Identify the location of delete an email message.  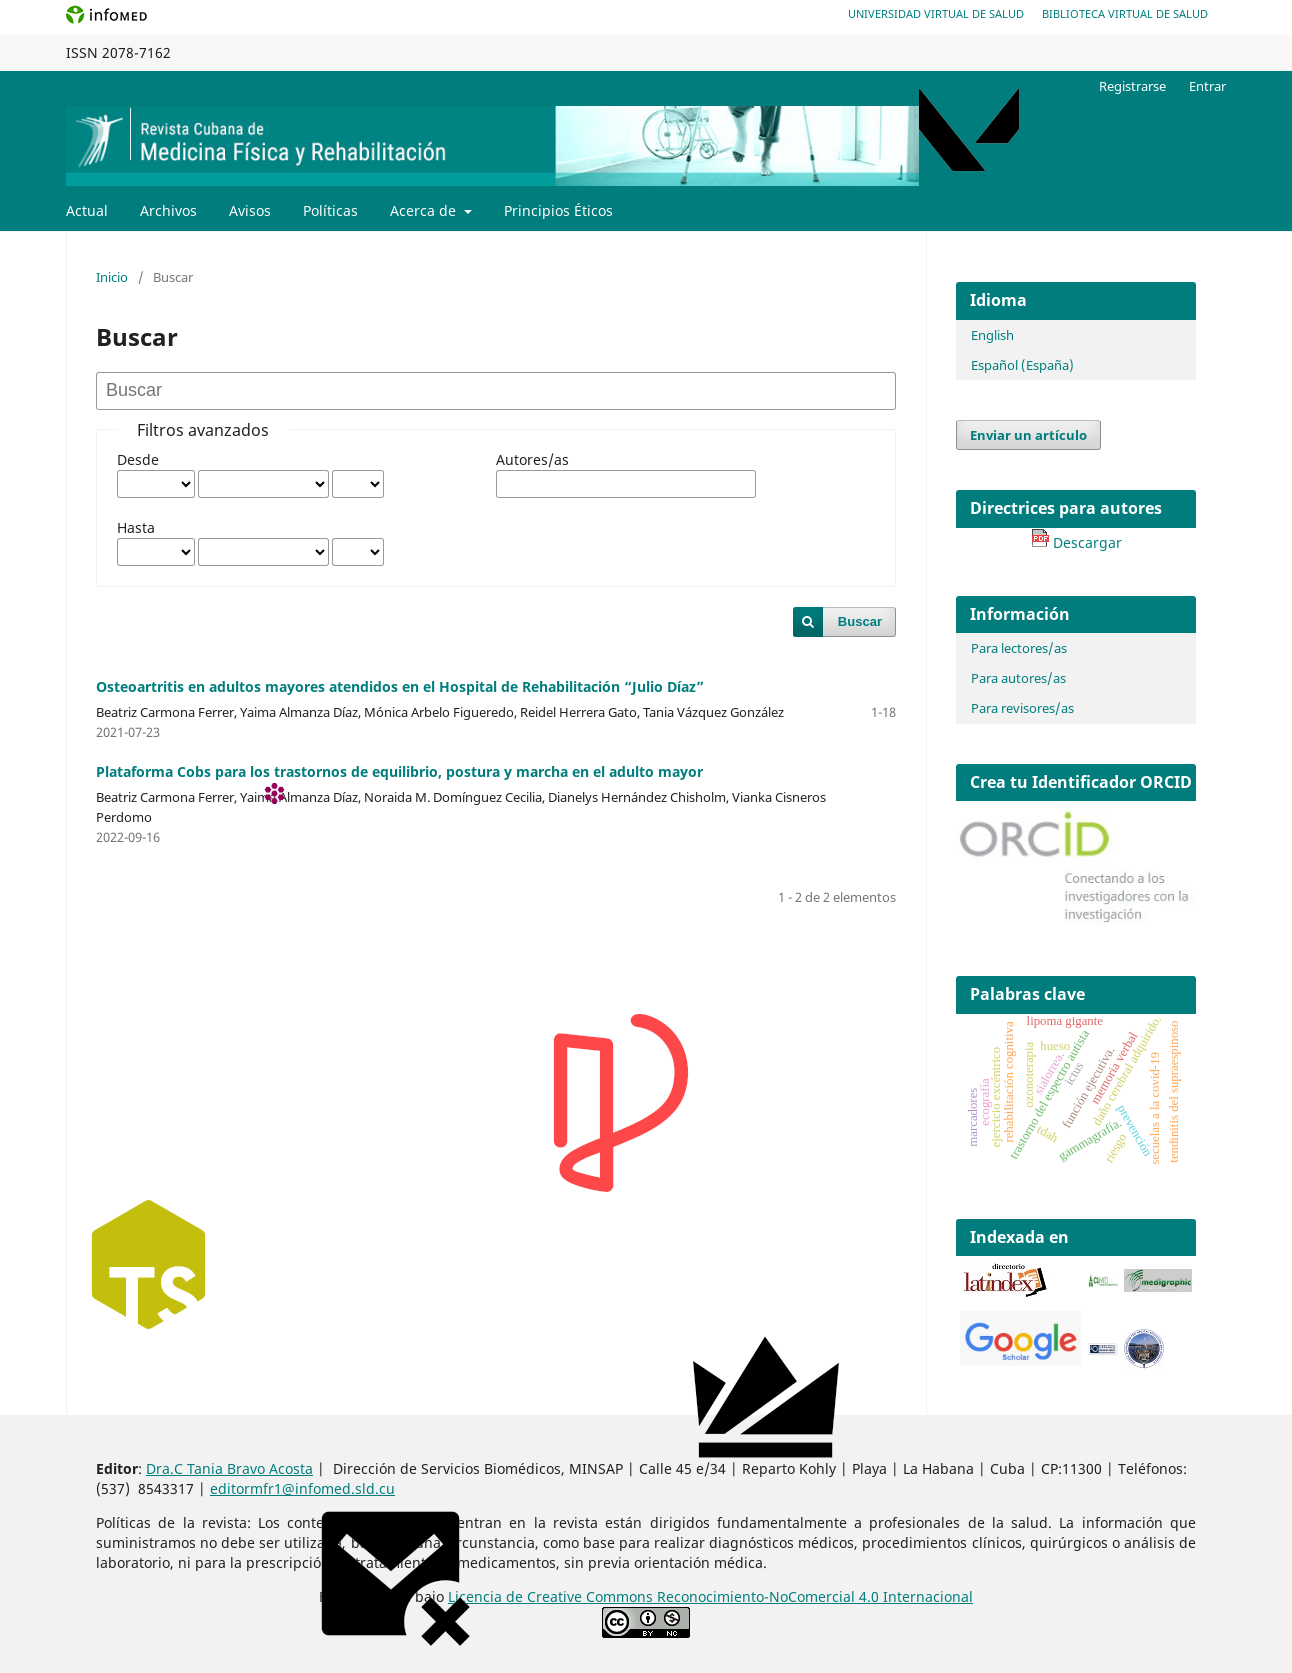
(390, 1573).